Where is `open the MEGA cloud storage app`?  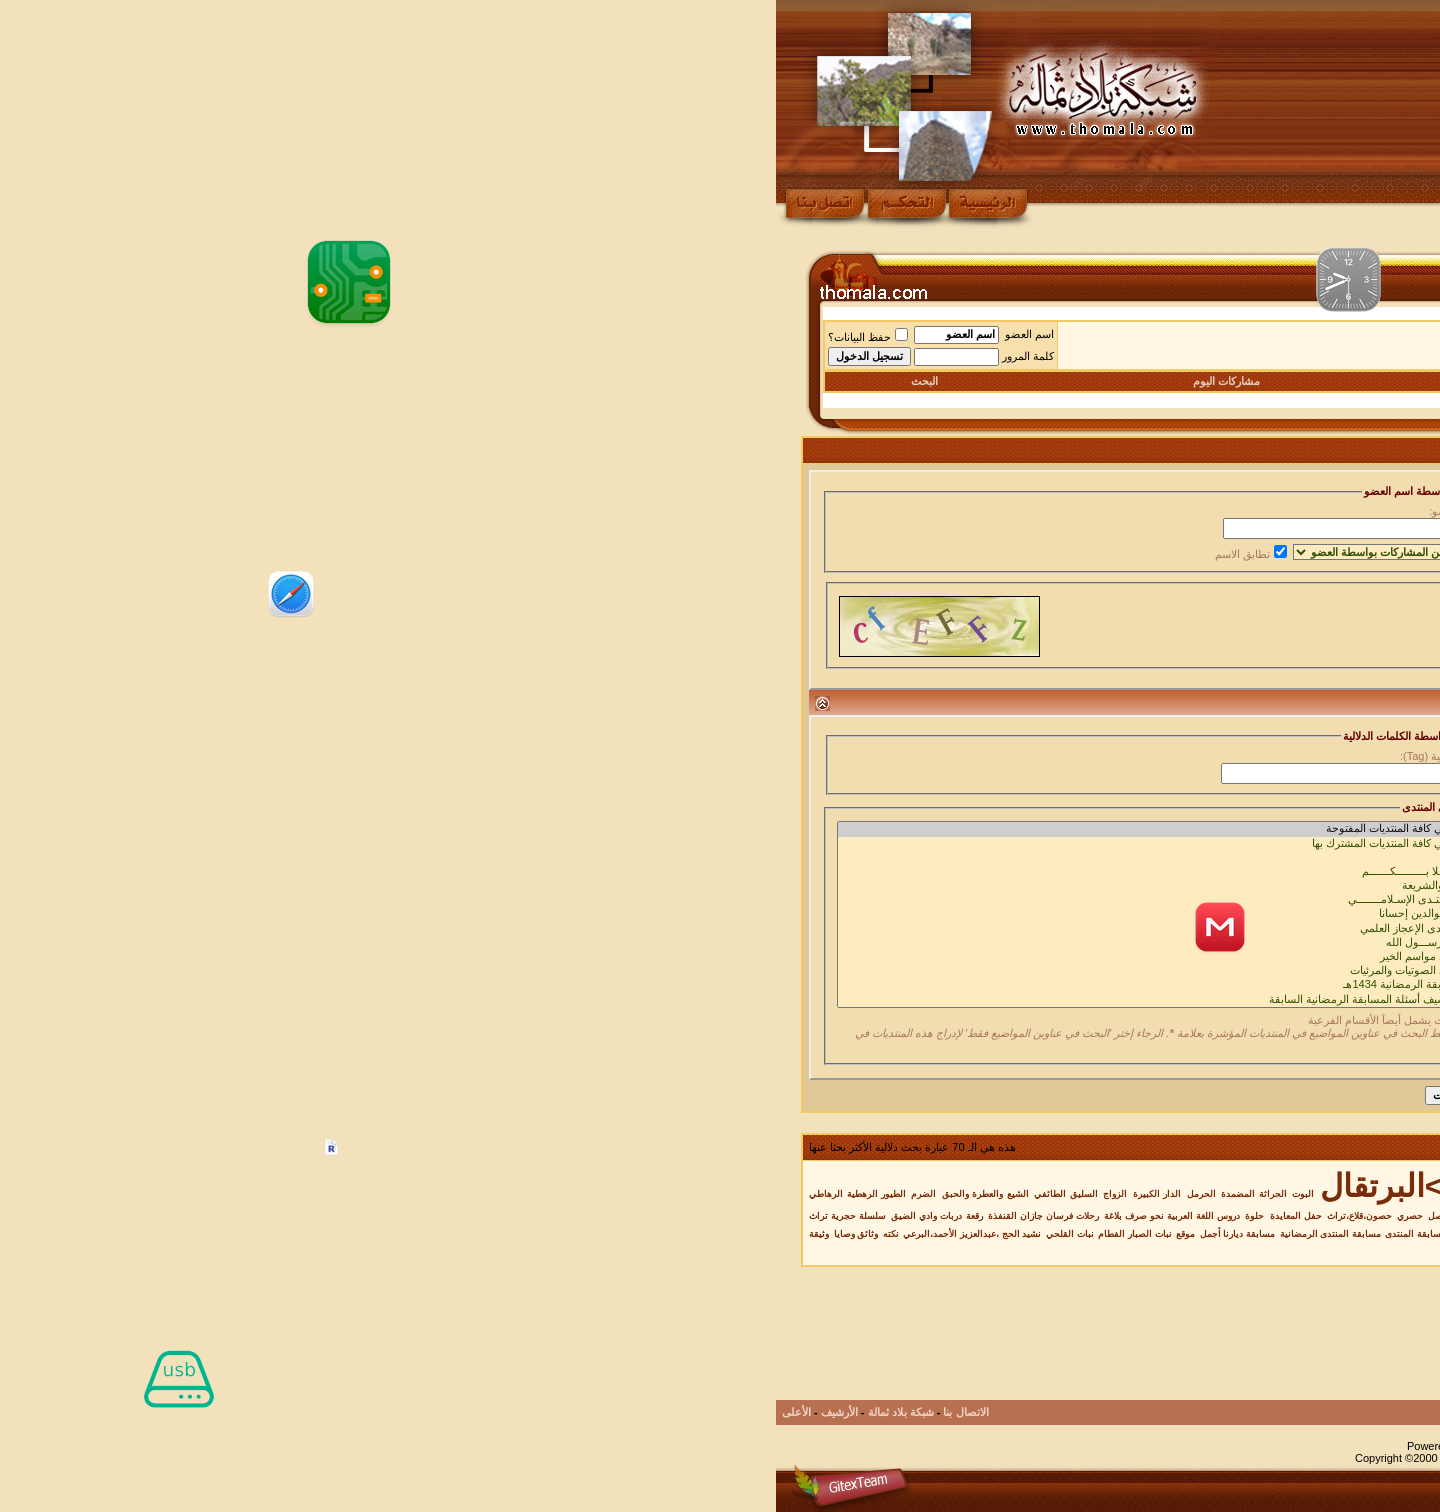
open the MEGA cloud storage app is located at coordinates (1220, 927).